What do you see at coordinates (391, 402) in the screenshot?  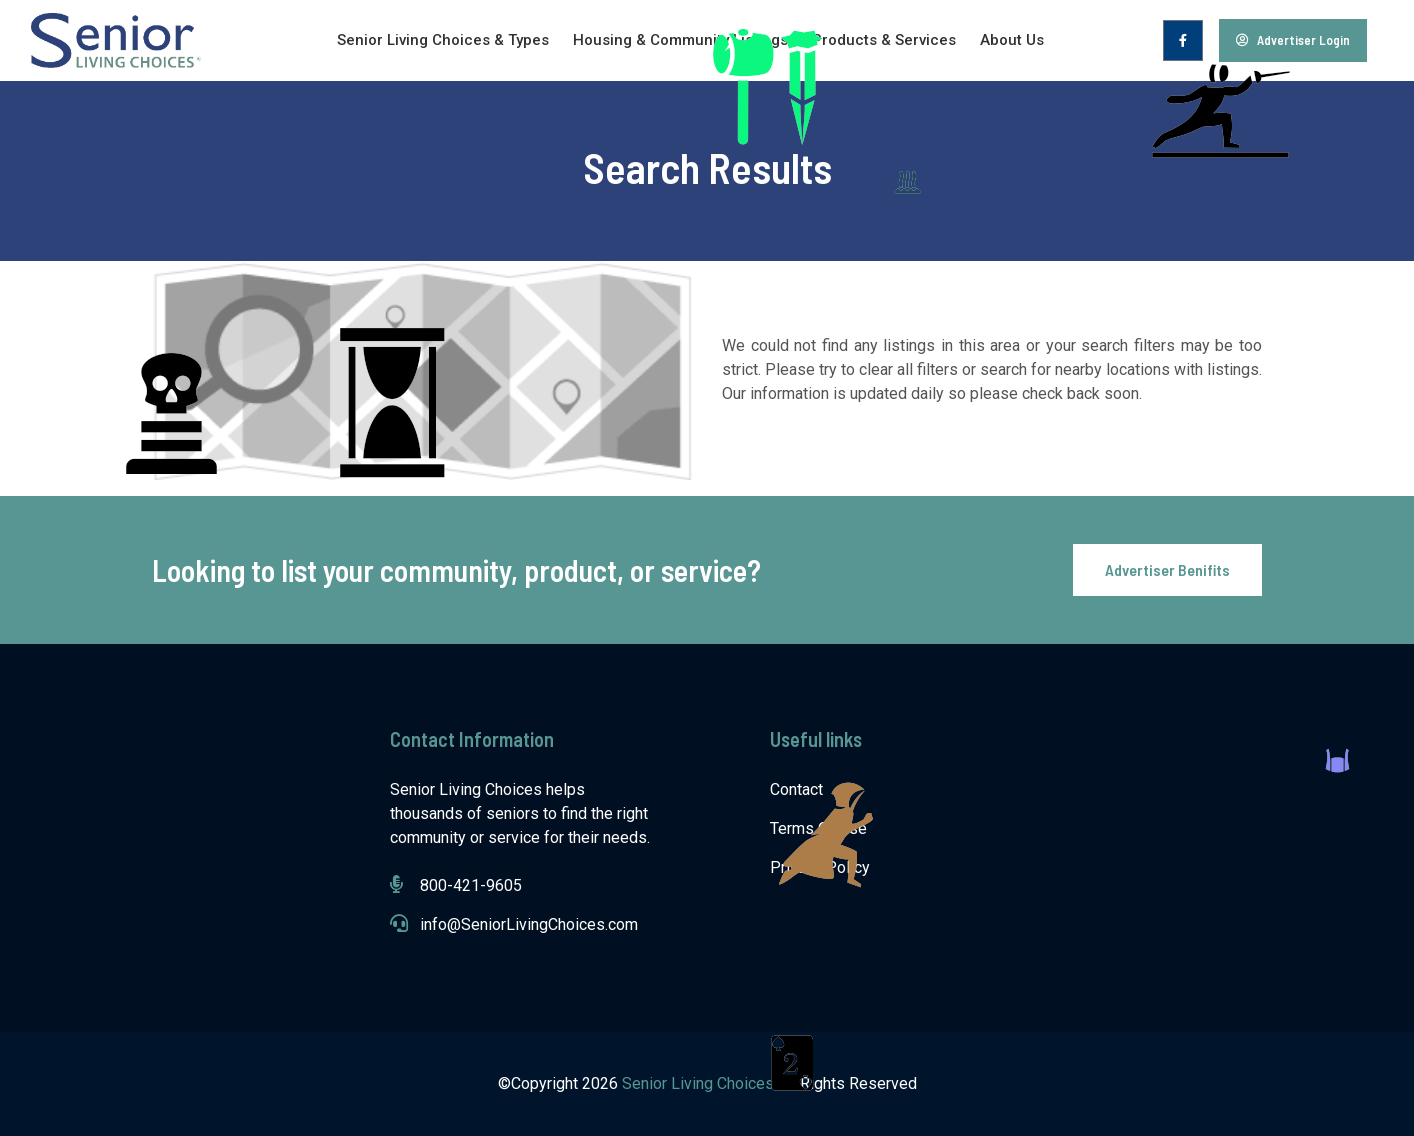 I see `indicates a loading or processing state` at bounding box center [391, 402].